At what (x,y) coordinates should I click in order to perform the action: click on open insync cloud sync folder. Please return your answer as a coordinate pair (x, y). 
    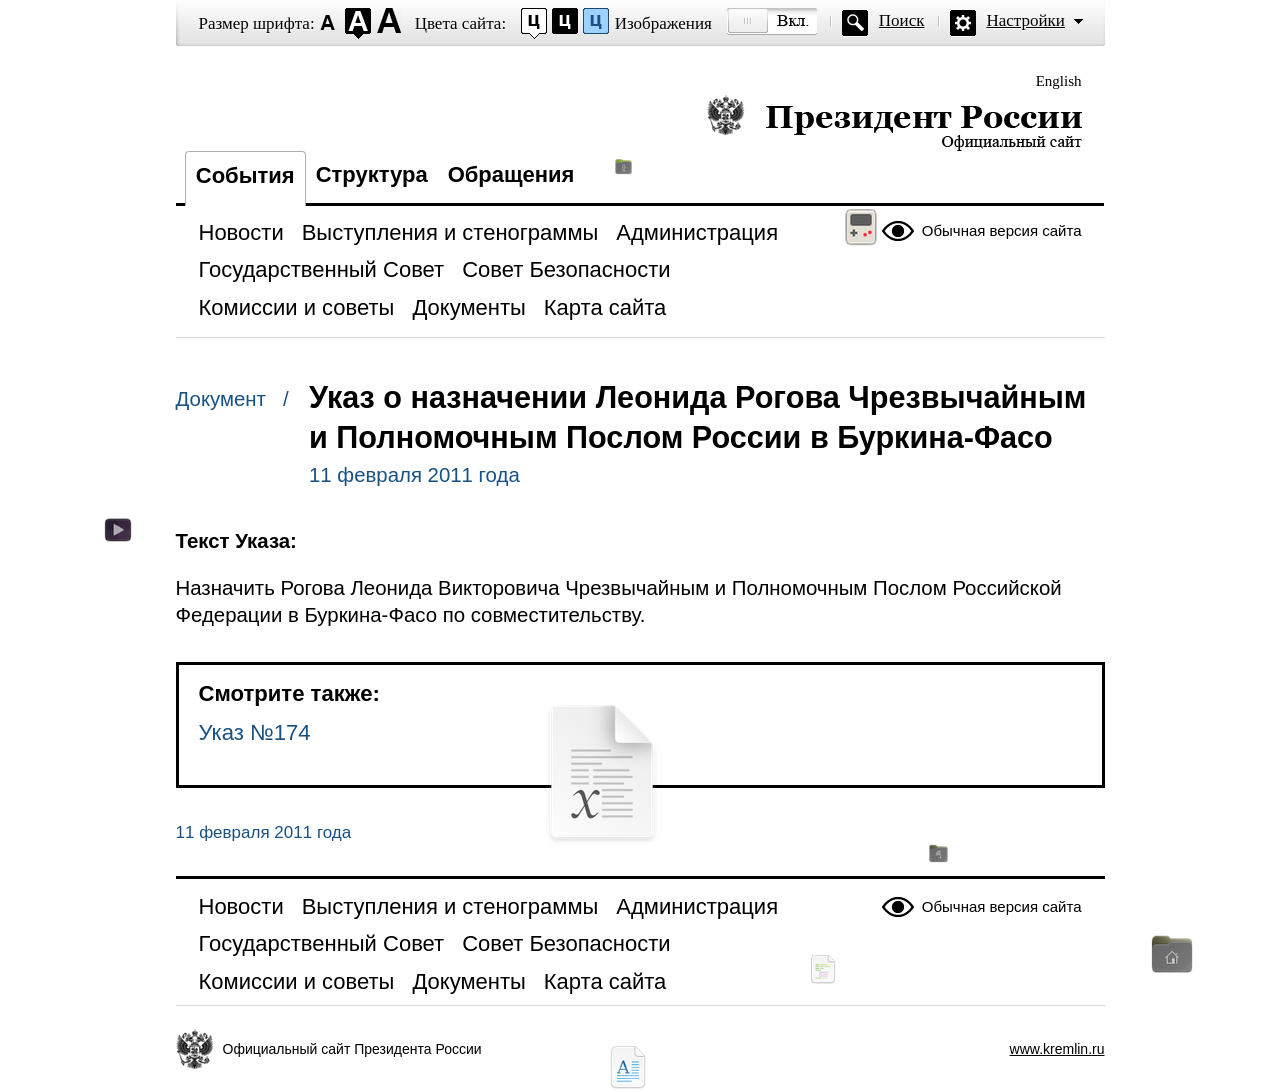
    Looking at the image, I should click on (938, 853).